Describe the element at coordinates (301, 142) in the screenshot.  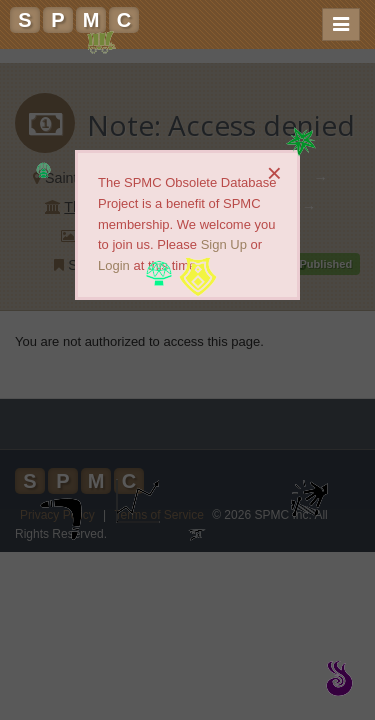
I see `open meditation or mindfulness features` at that location.